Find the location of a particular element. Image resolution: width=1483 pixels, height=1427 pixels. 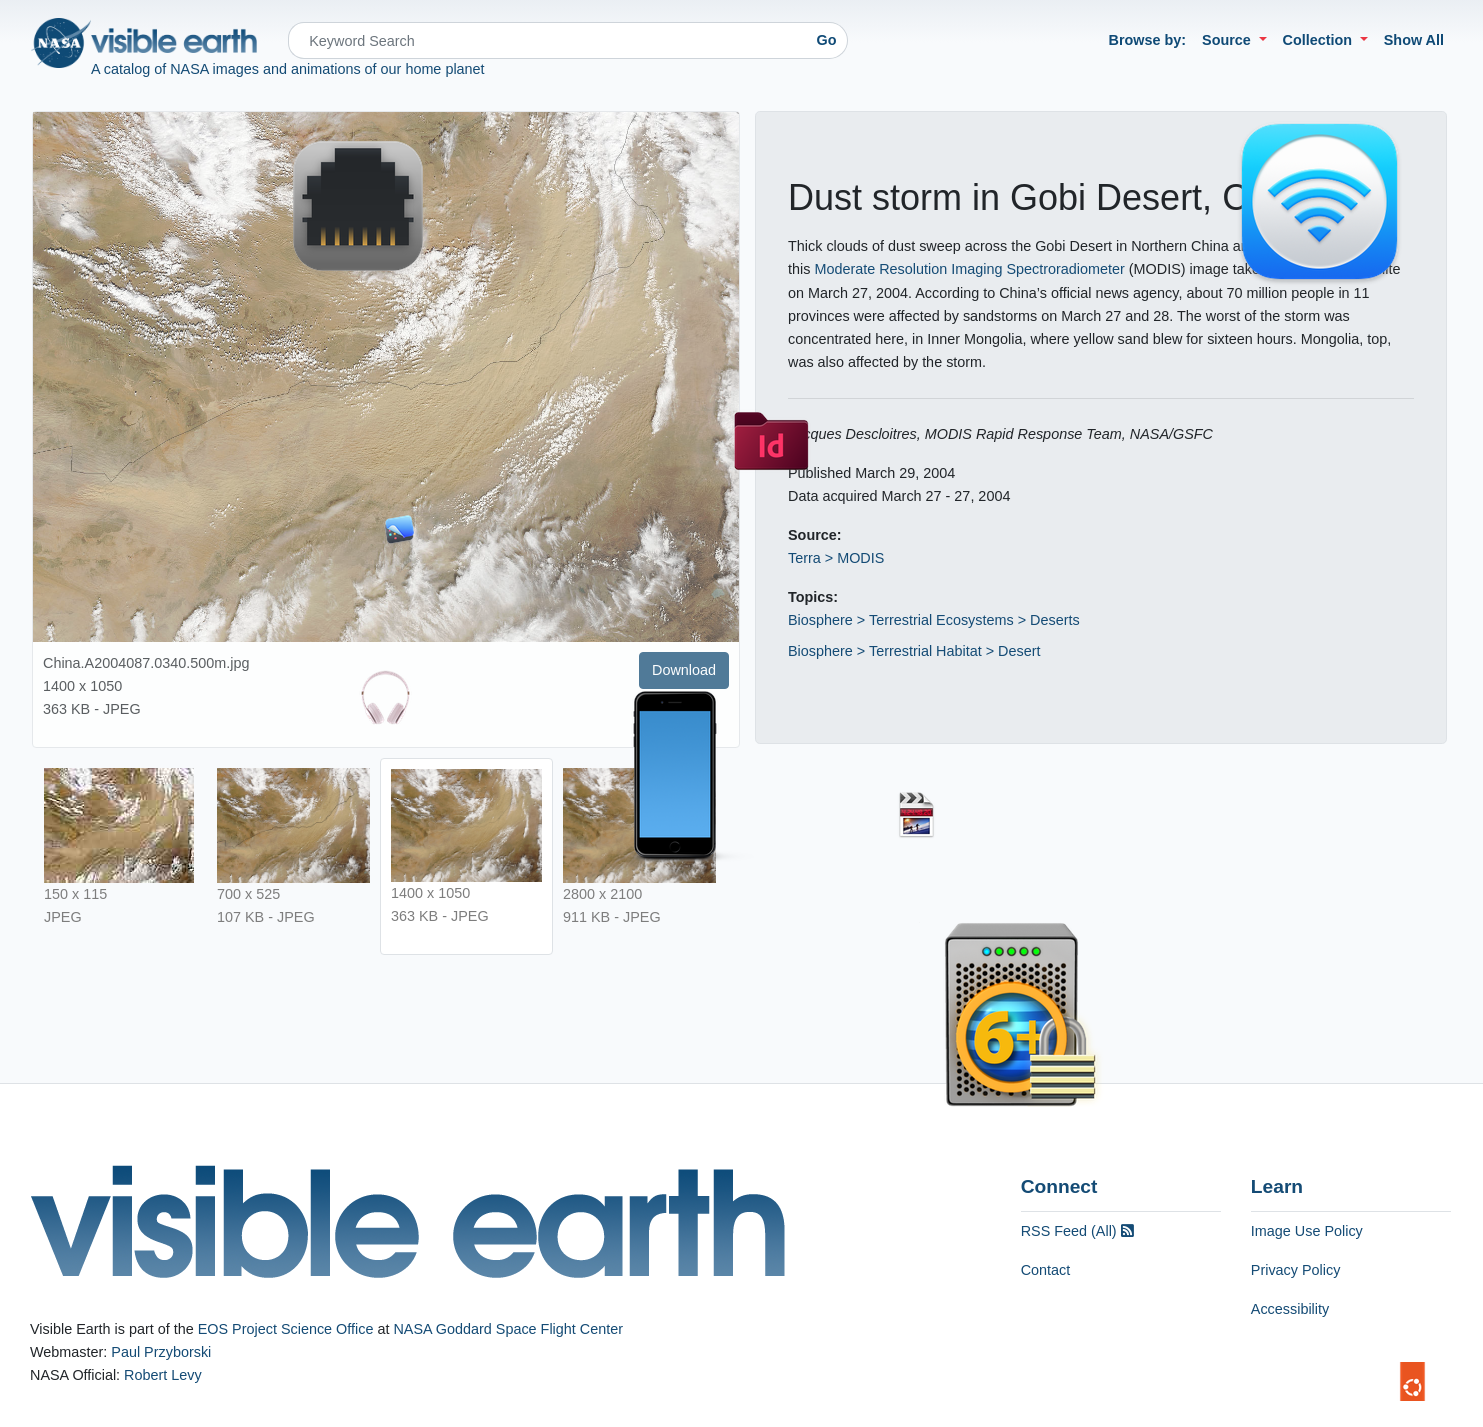

bluetooth headphones connected is located at coordinates (385, 697).